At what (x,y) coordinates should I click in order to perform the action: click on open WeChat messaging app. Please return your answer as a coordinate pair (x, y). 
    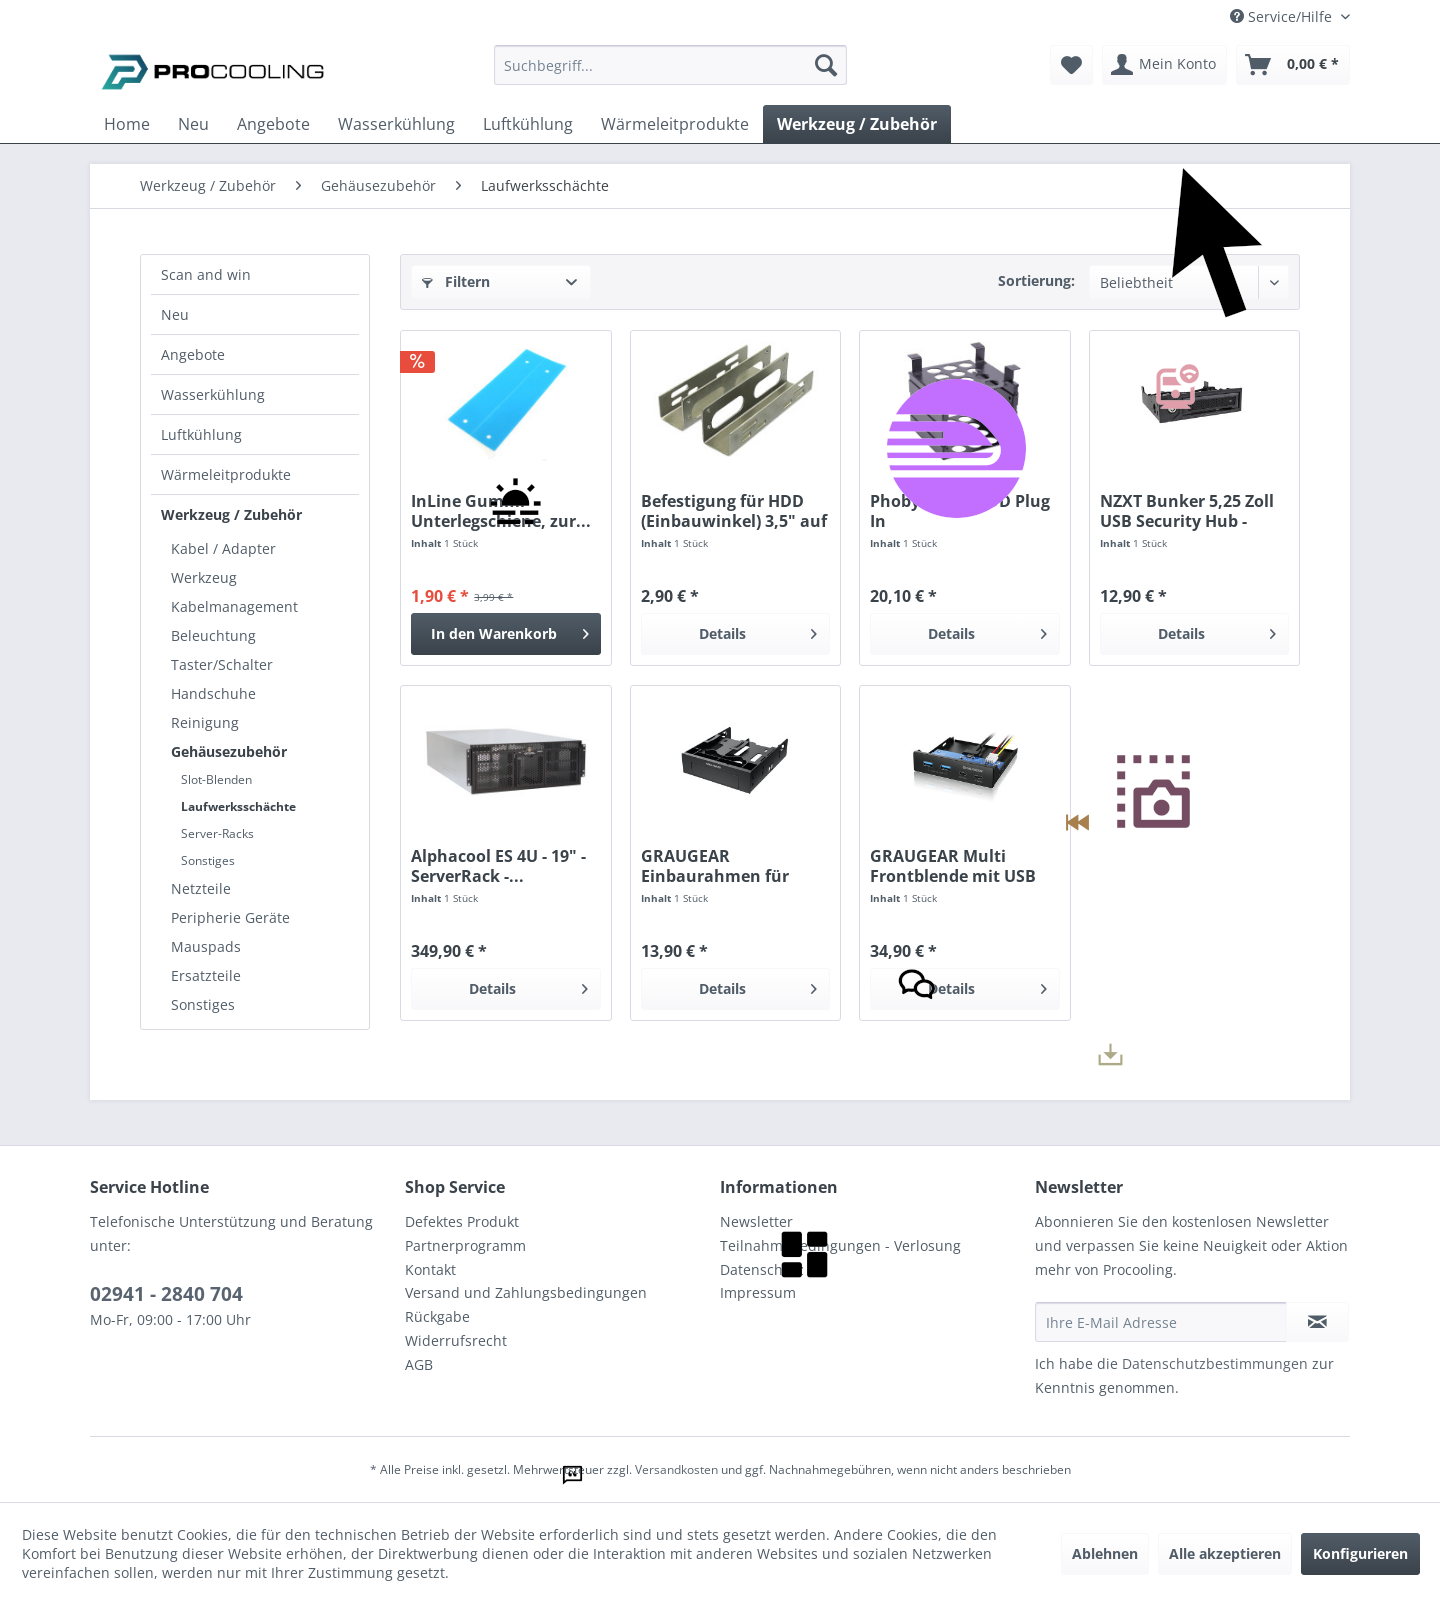
    Looking at the image, I should click on (917, 984).